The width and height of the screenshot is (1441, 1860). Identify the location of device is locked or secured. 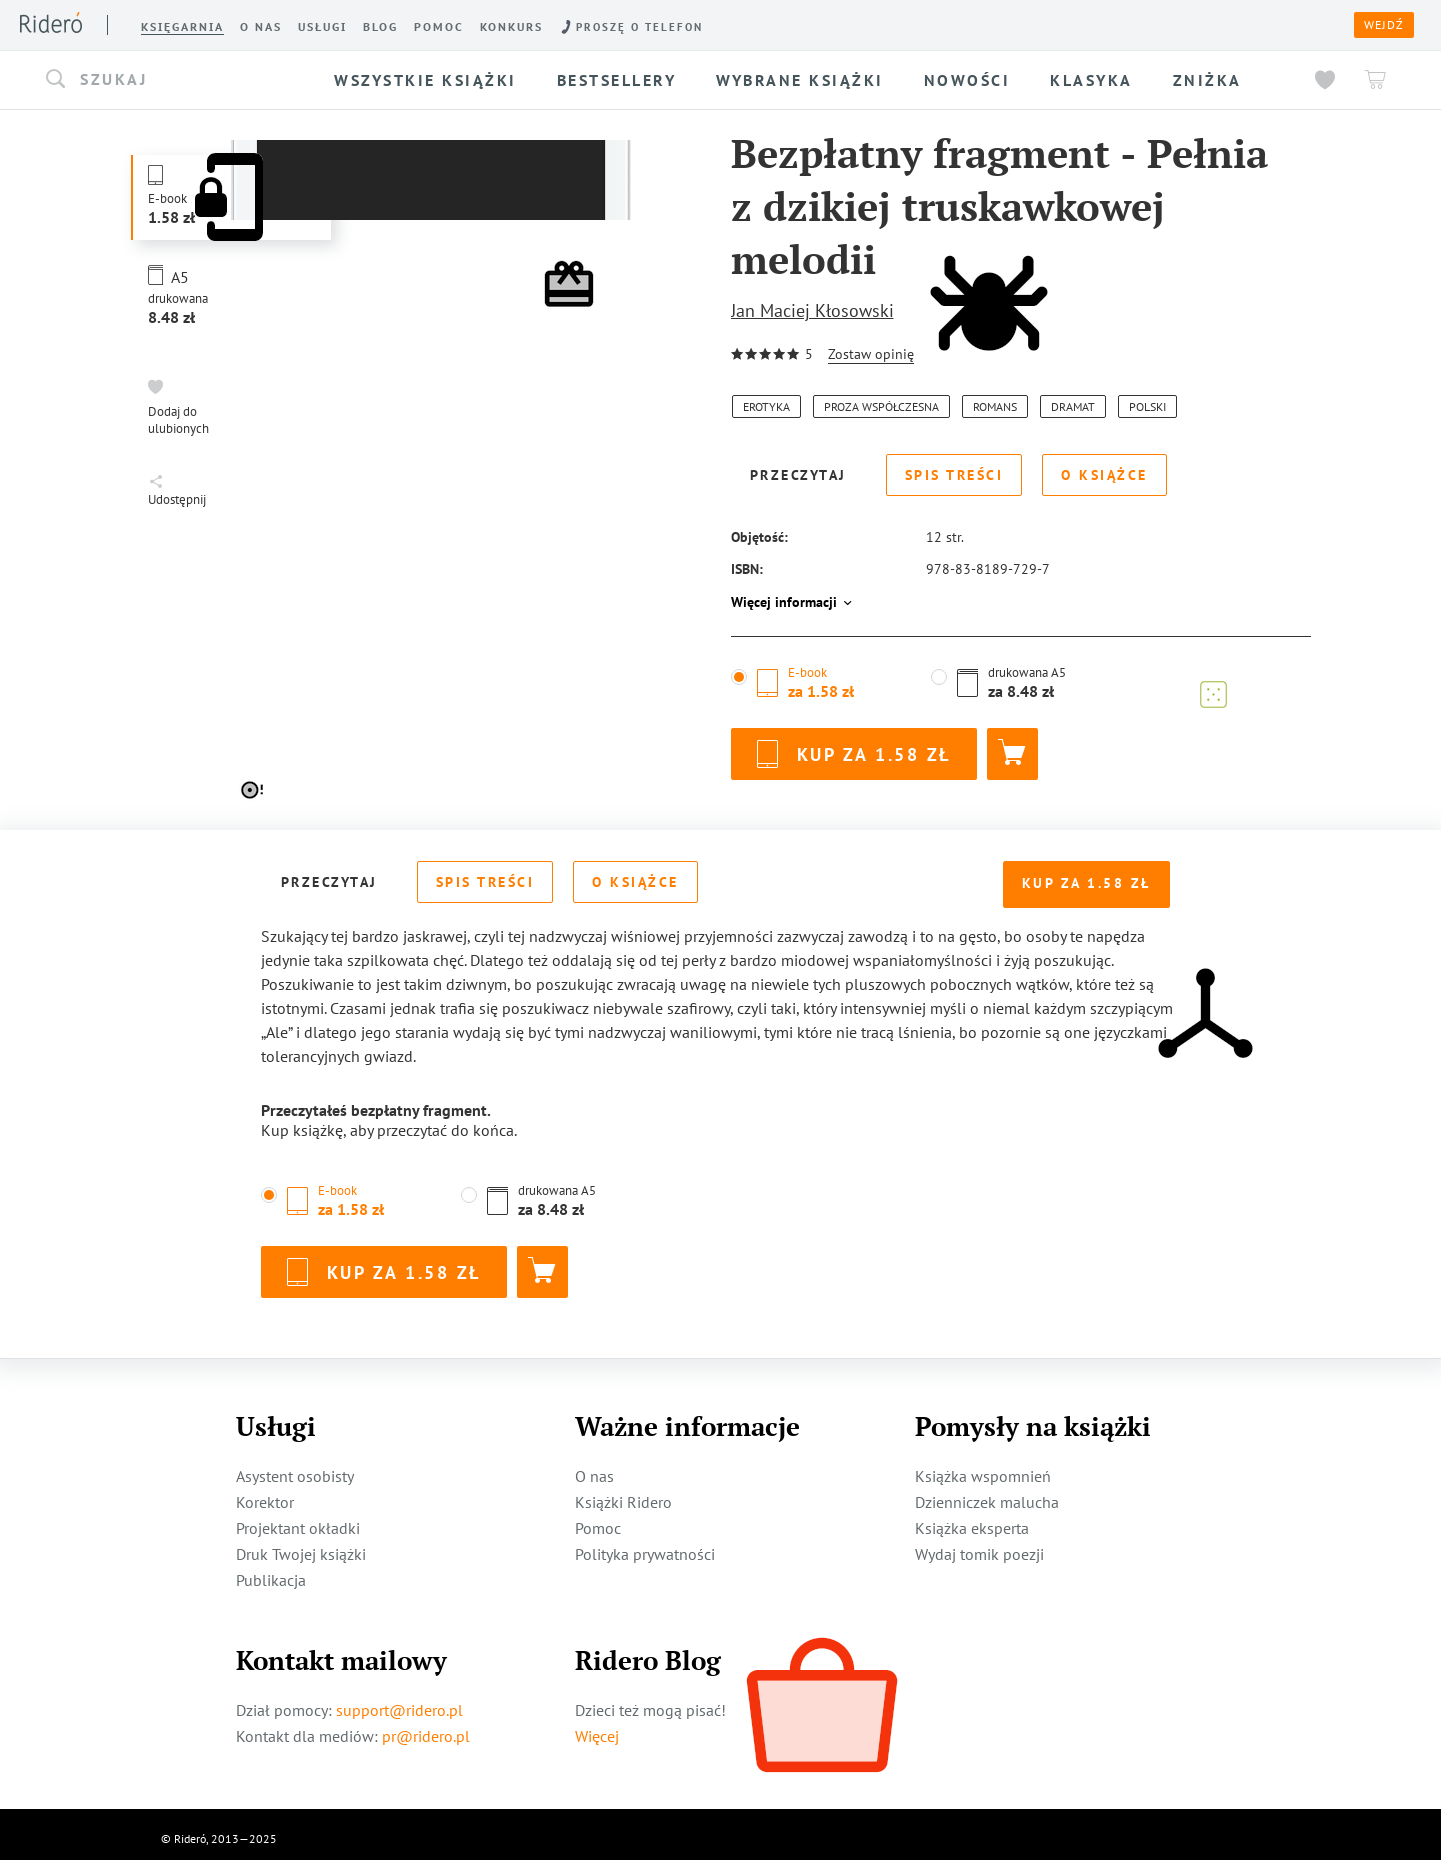
(227, 197).